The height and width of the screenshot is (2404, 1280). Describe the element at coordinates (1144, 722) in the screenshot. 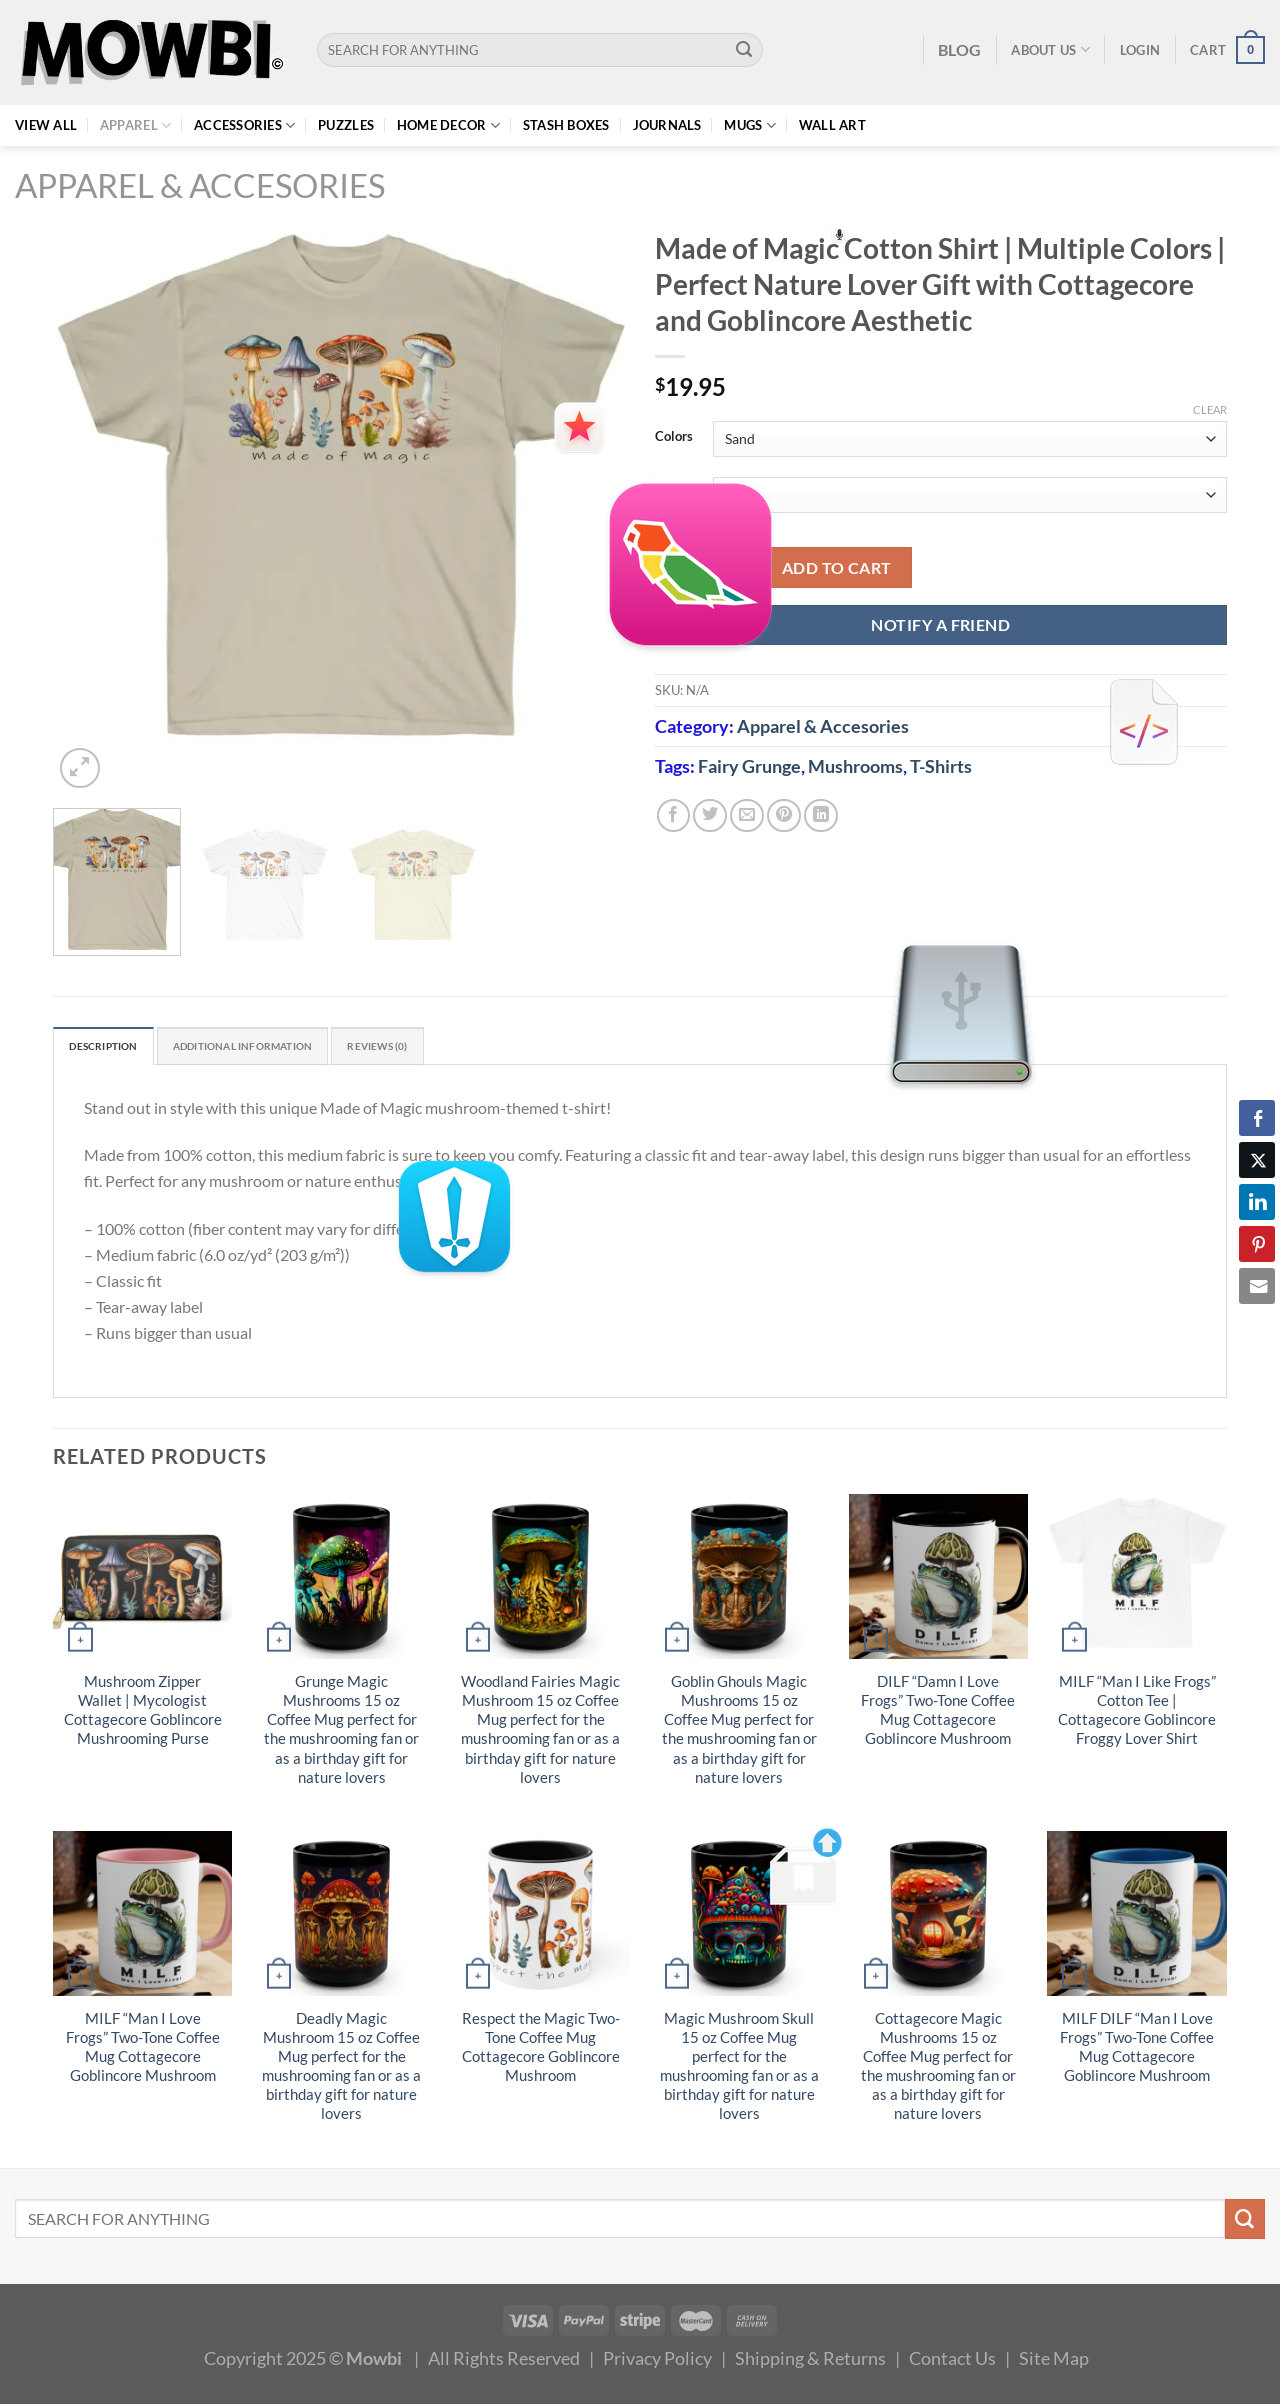

I see `a maven xml configuration file` at that location.